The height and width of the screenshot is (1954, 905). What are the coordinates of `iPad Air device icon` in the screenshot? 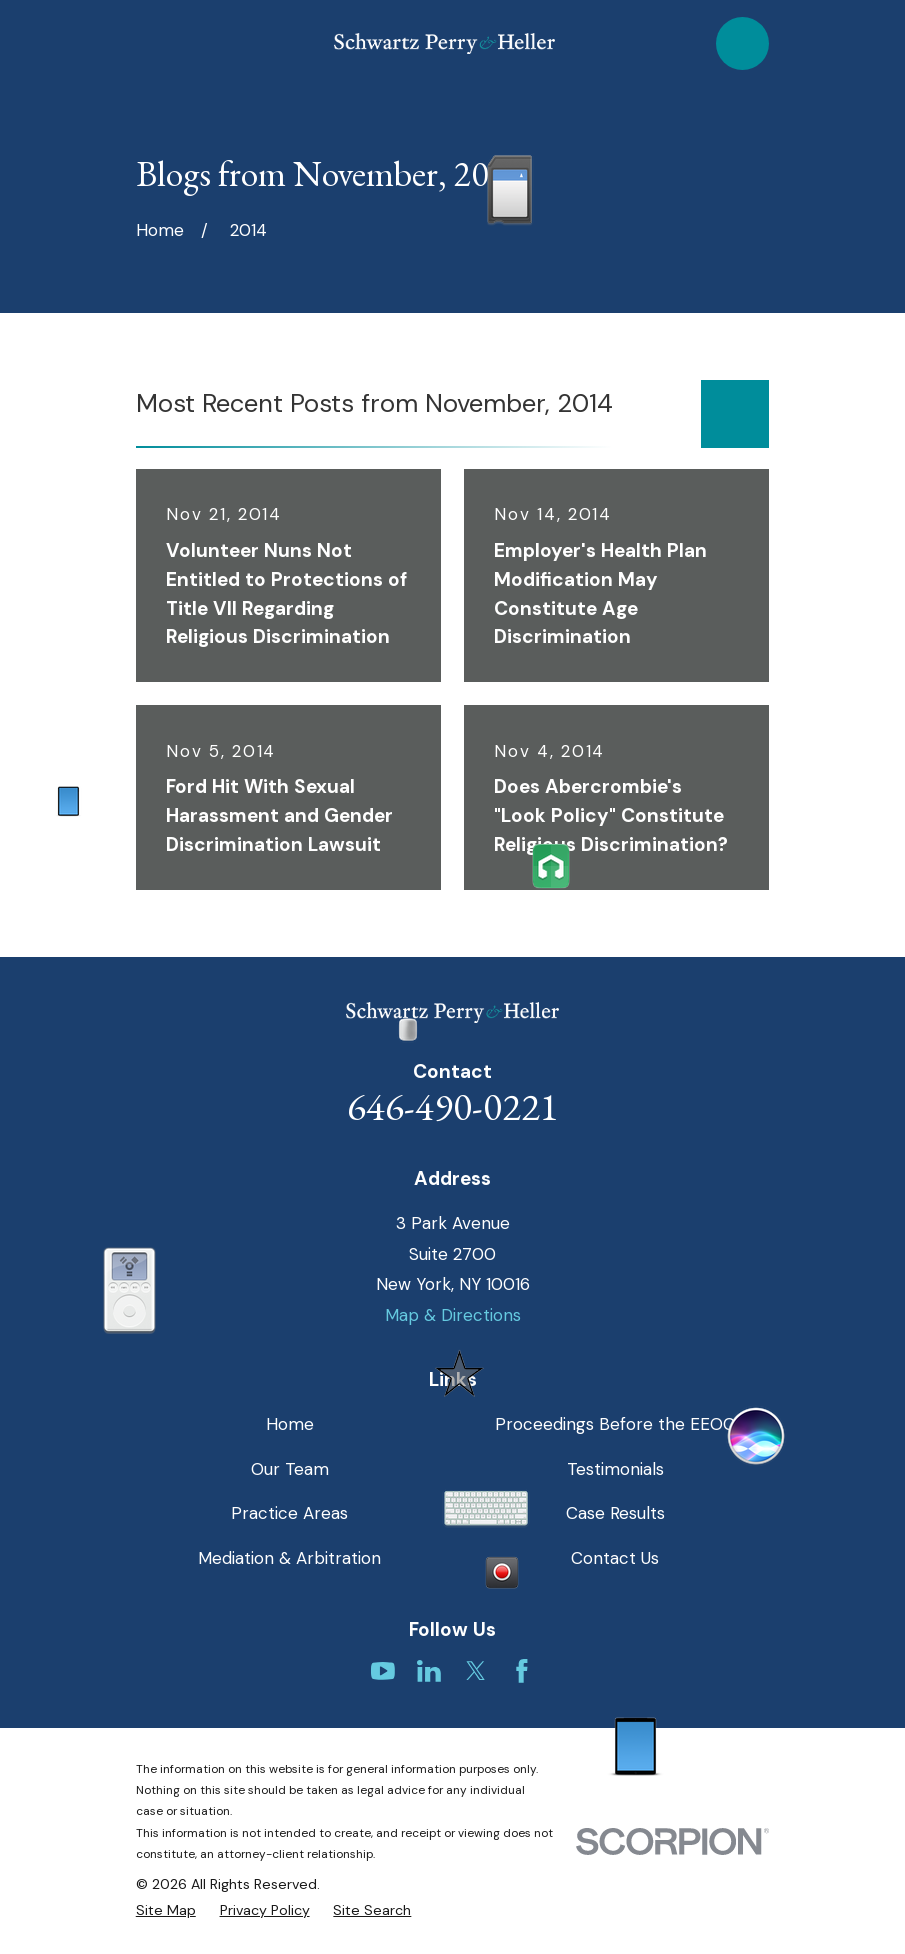 It's located at (68, 801).